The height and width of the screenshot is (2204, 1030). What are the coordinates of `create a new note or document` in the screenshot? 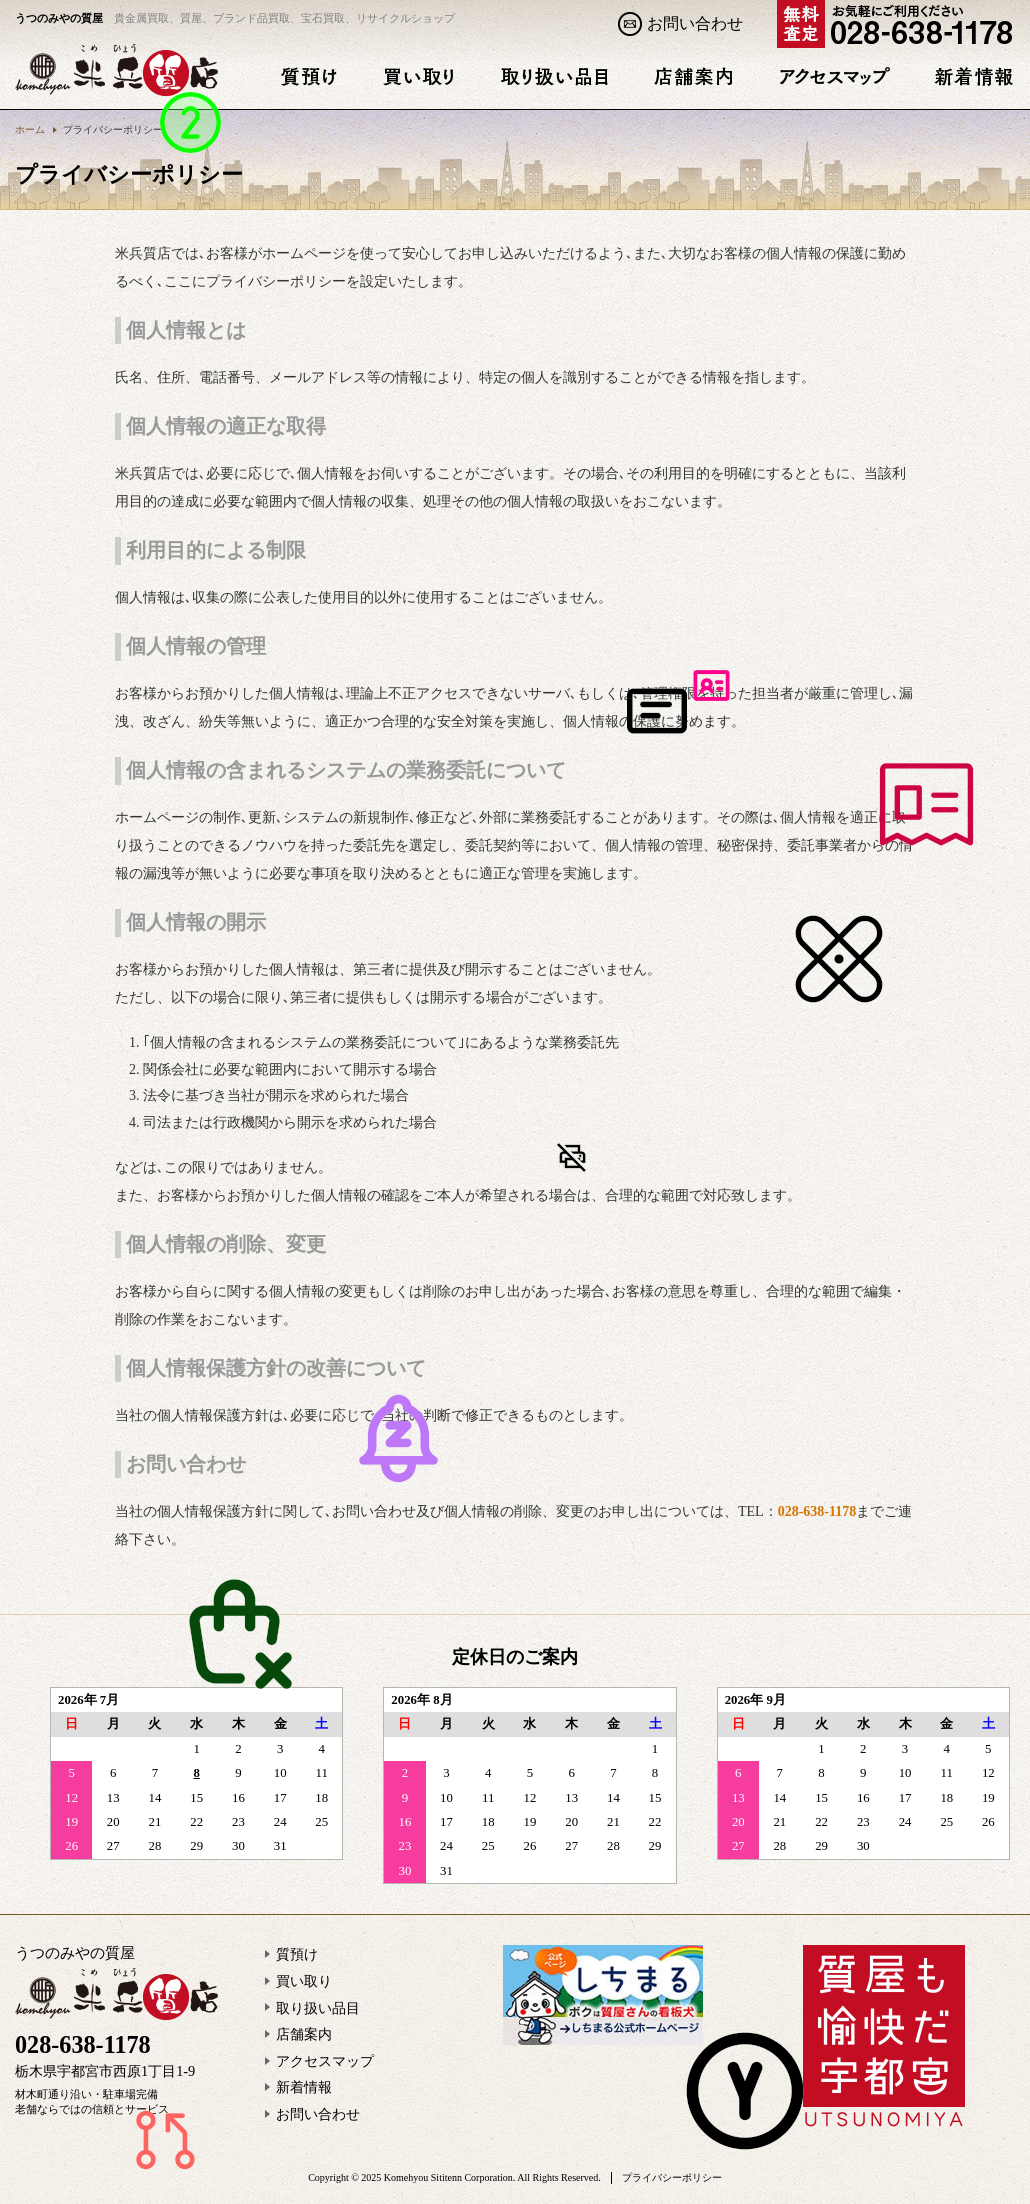 It's located at (657, 711).